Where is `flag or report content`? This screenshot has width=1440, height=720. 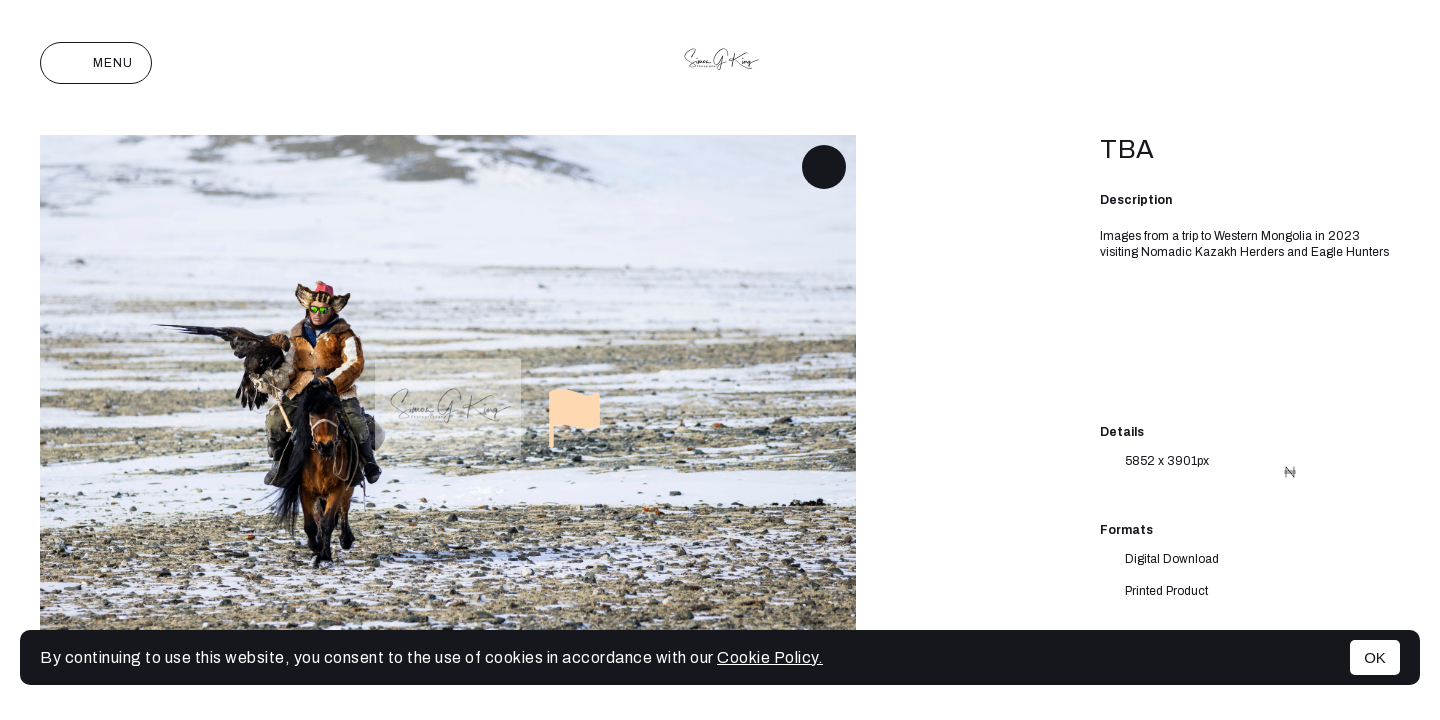
flag or report content is located at coordinates (574, 418).